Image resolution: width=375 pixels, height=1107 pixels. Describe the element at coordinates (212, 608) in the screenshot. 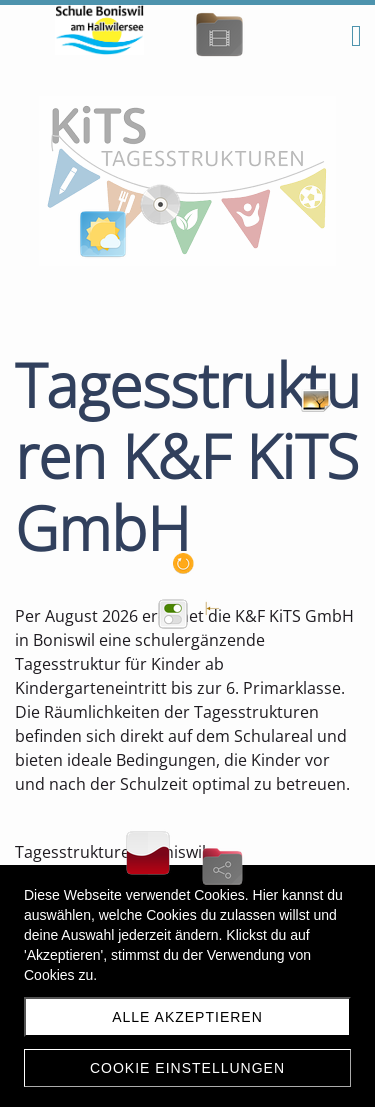

I see `go to the first item in a list or sequence` at that location.